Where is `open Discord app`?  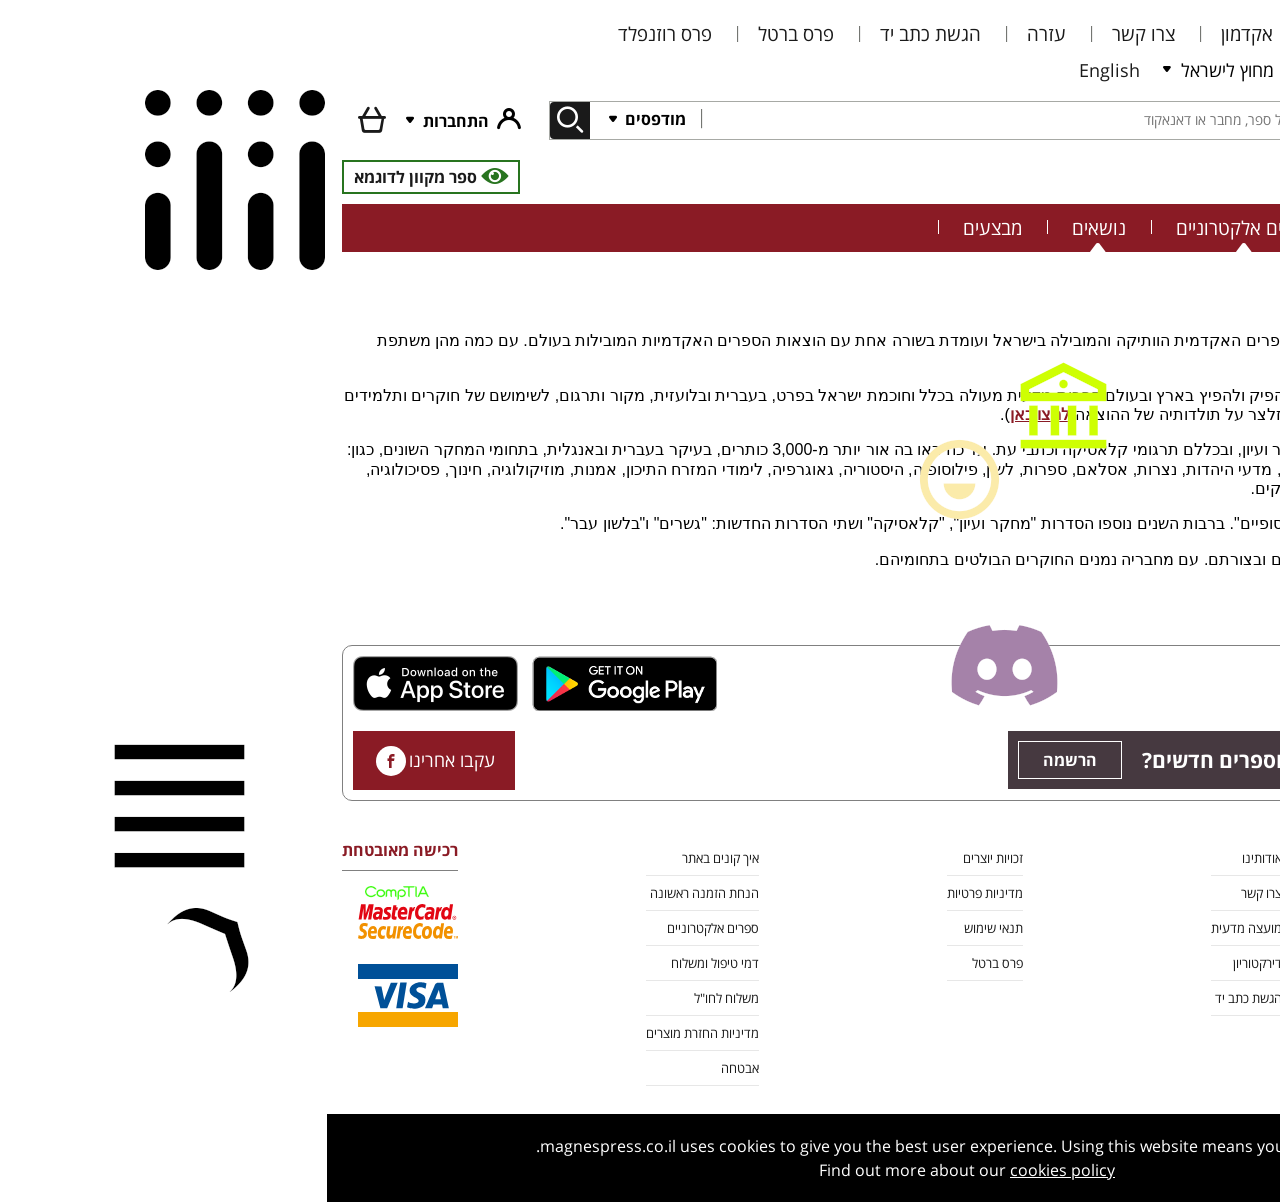
open Discord app is located at coordinates (1004, 665).